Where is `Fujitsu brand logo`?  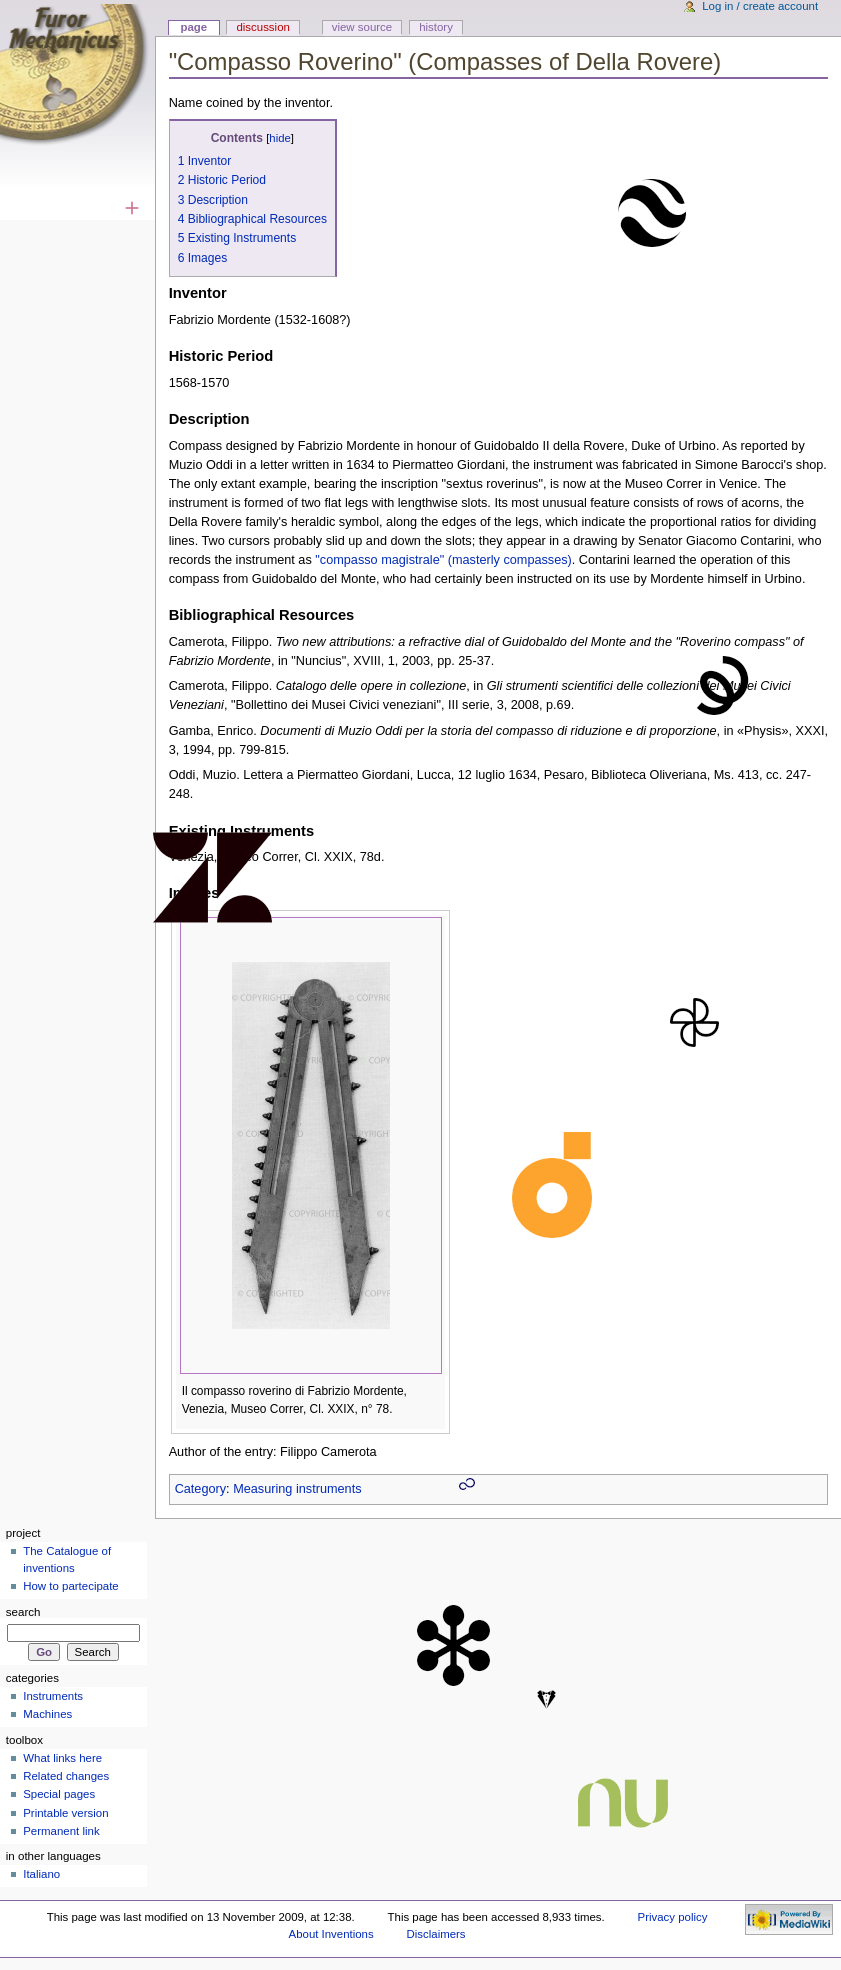
Fujitsu brand logo is located at coordinates (467, 1484).